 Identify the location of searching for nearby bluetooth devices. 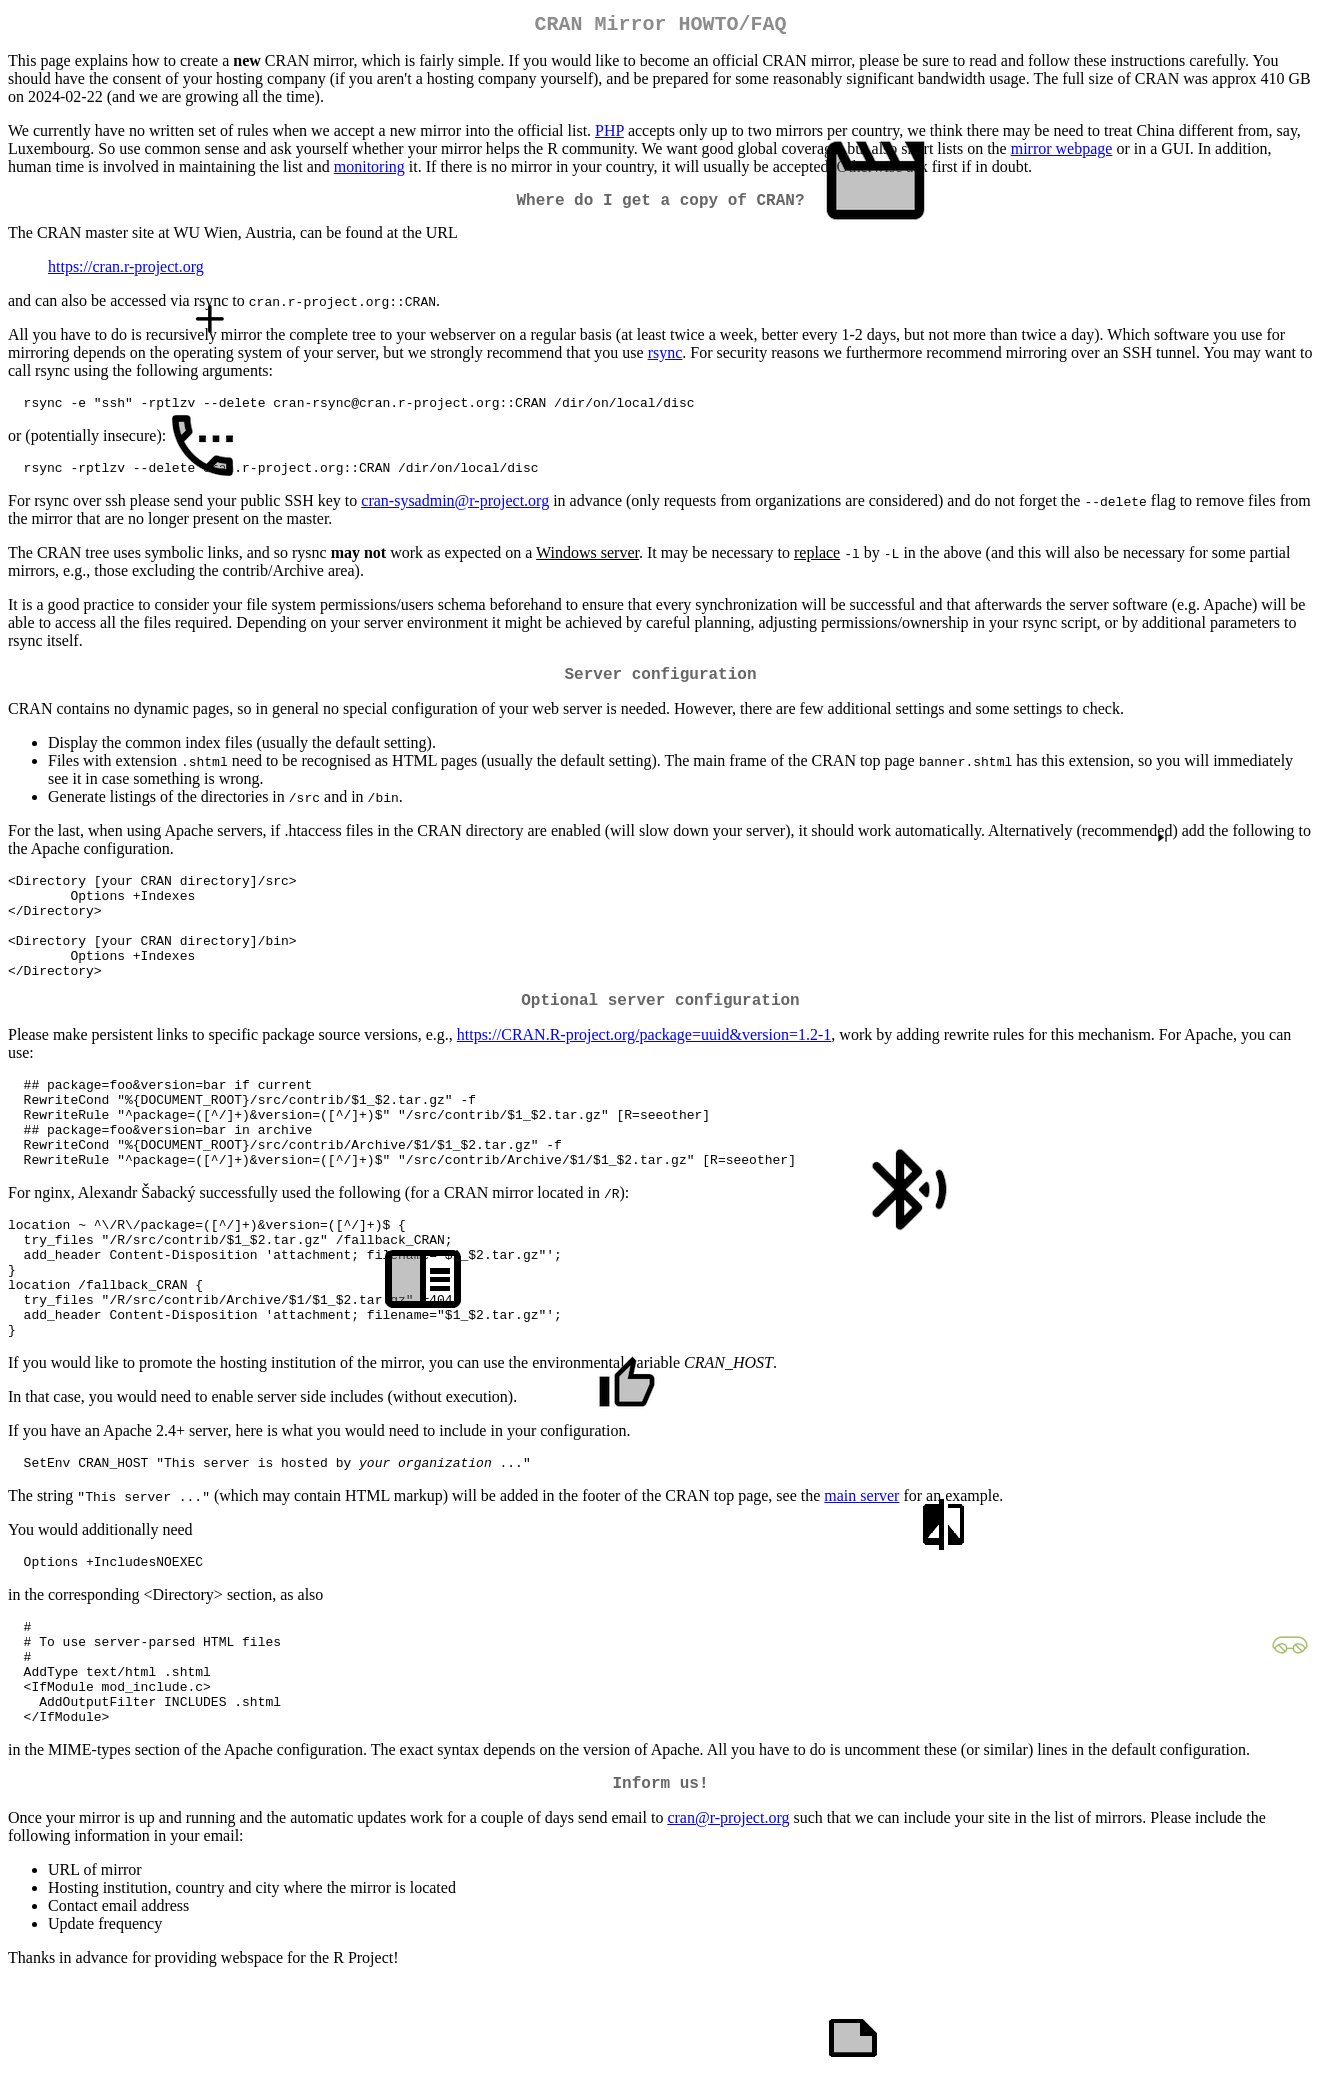
(908, 1189).